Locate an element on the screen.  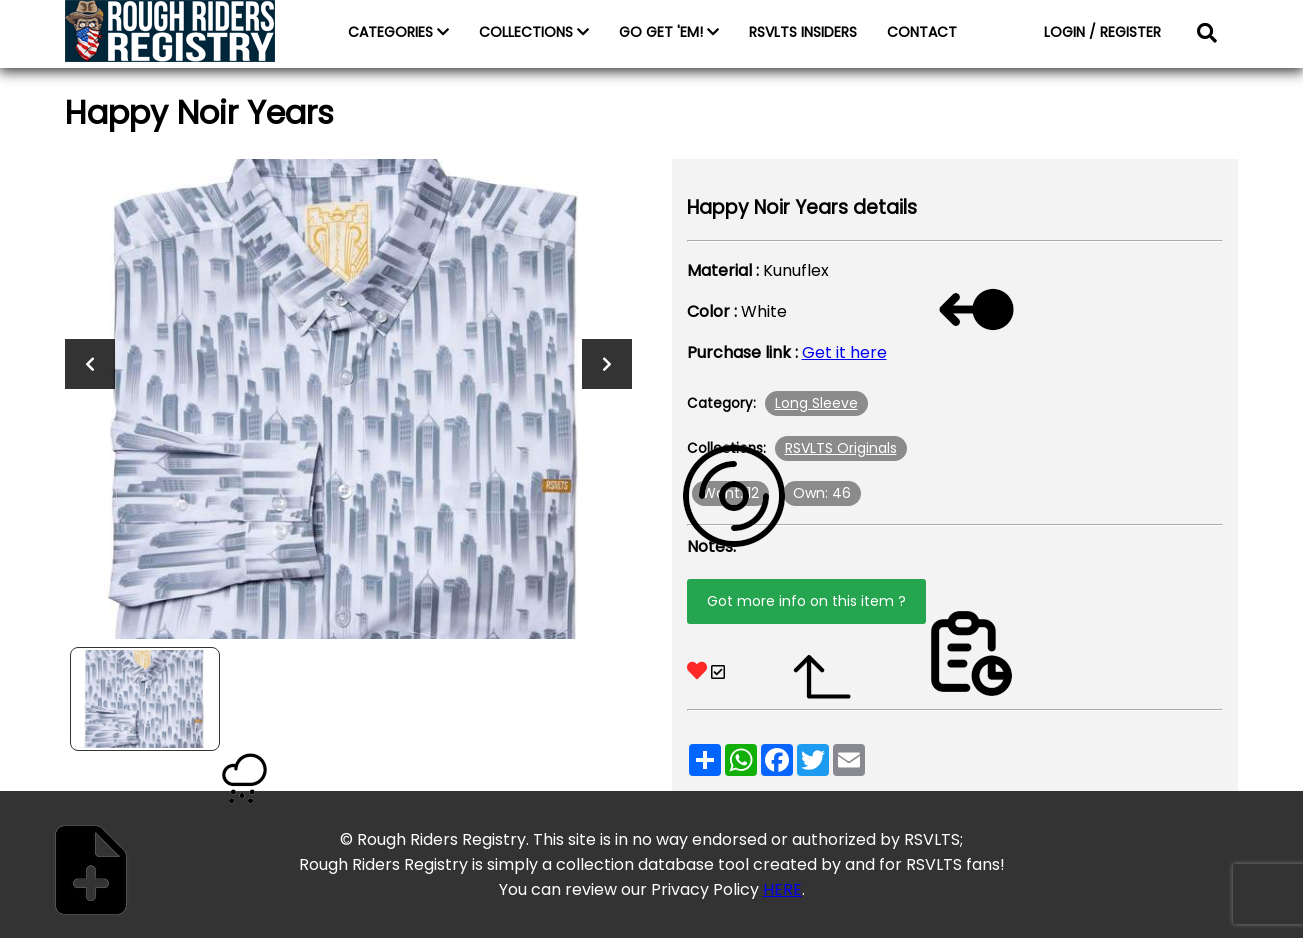
swipe left to dismiss or navigate is located at coordinates (976, 309).